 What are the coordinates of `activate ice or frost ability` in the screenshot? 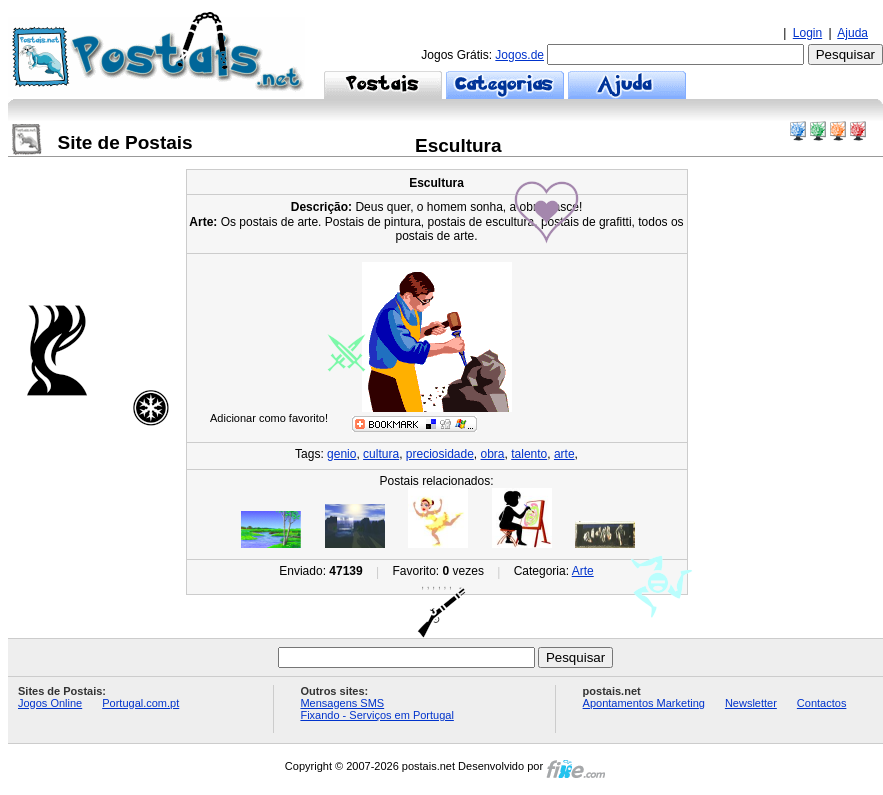 It's located at (151, 408).